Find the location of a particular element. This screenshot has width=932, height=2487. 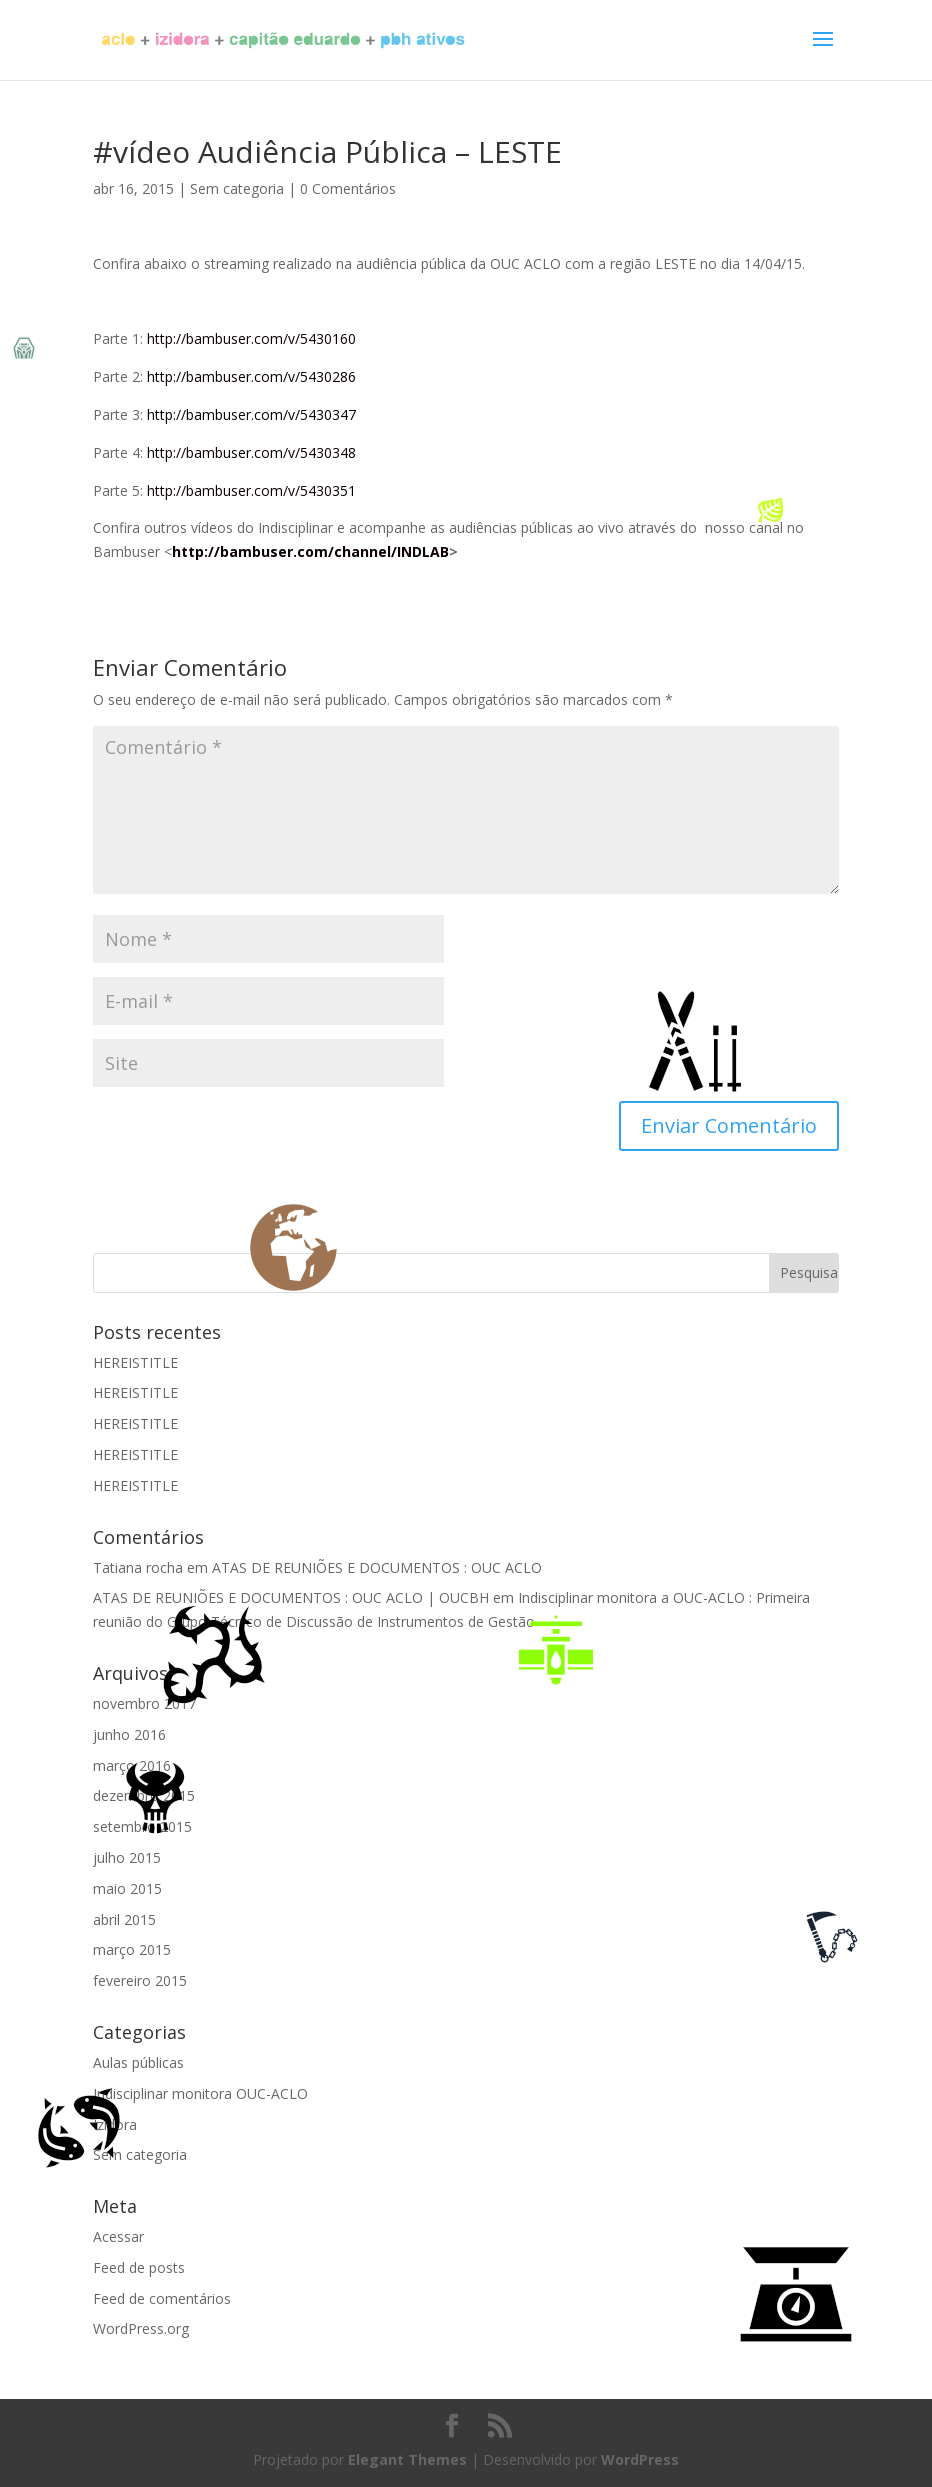

vampire character or enemy type in a game is located at coordinates (24, 348).